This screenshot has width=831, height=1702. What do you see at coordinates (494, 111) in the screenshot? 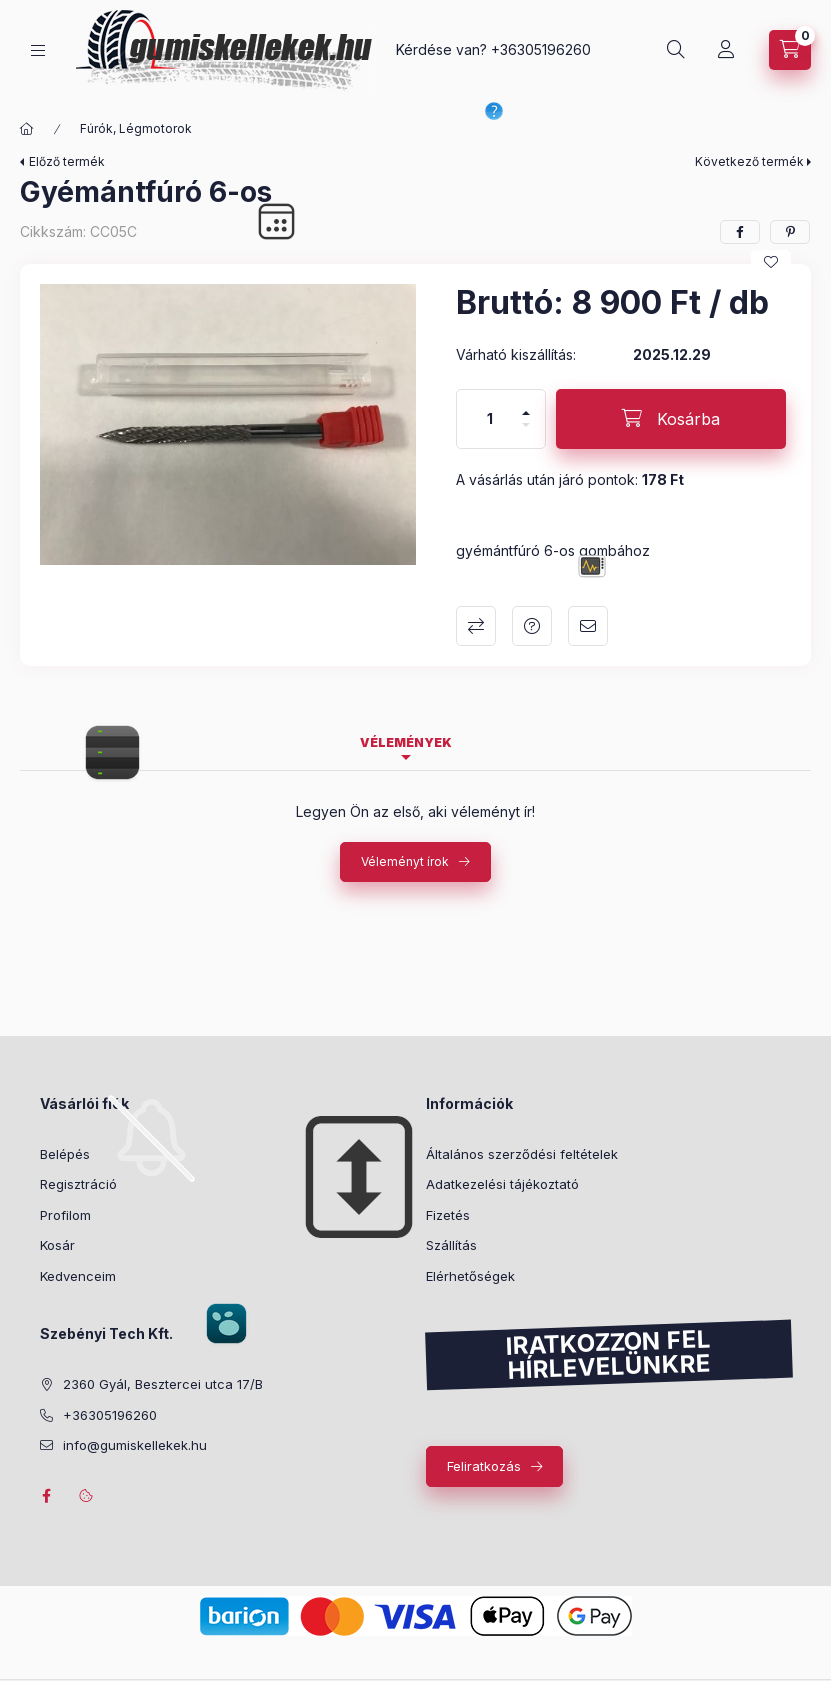
I see `open the help center or documentation` at bounding box center [494, 111].